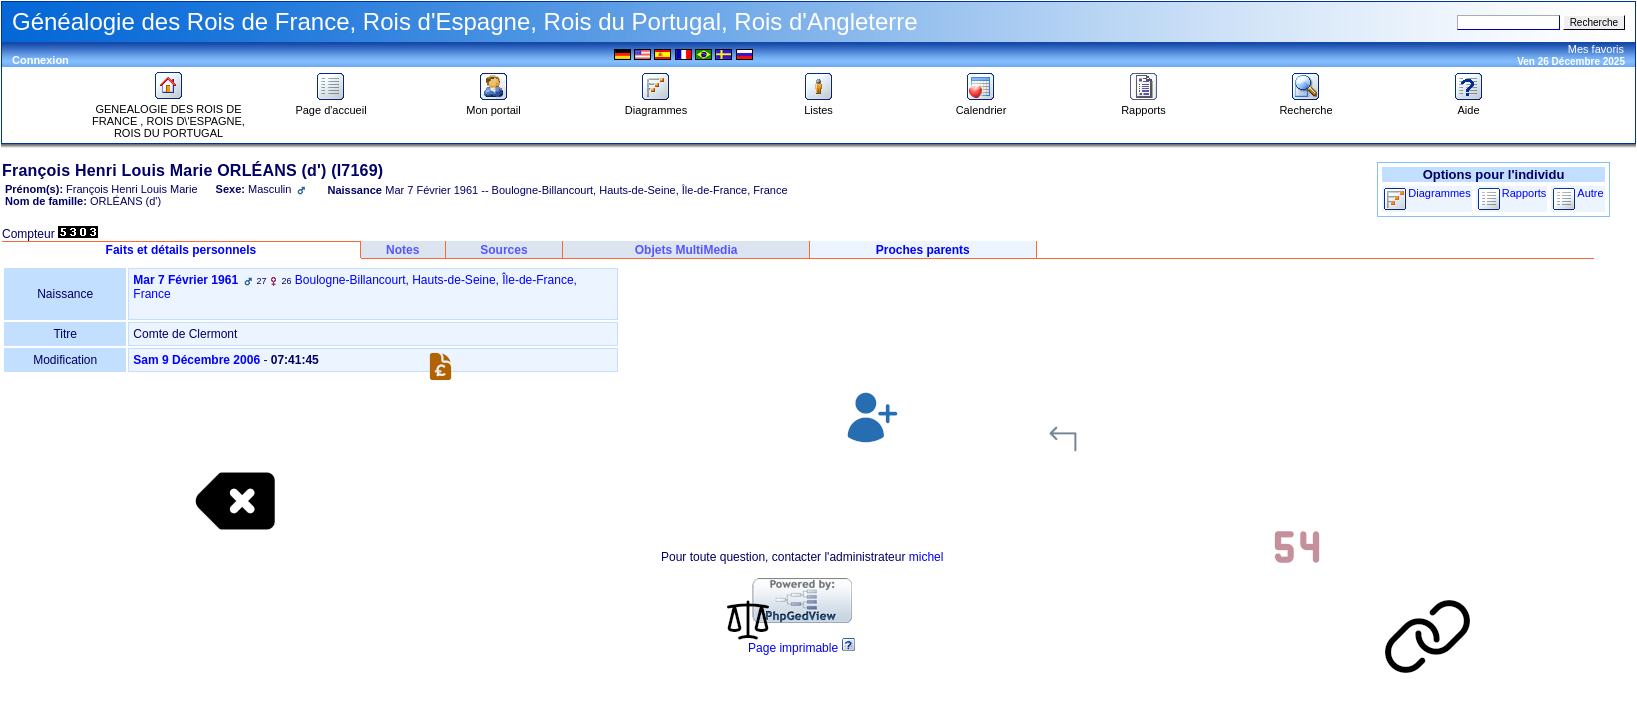  I want to click on delete the previous character, so click(234, 501).